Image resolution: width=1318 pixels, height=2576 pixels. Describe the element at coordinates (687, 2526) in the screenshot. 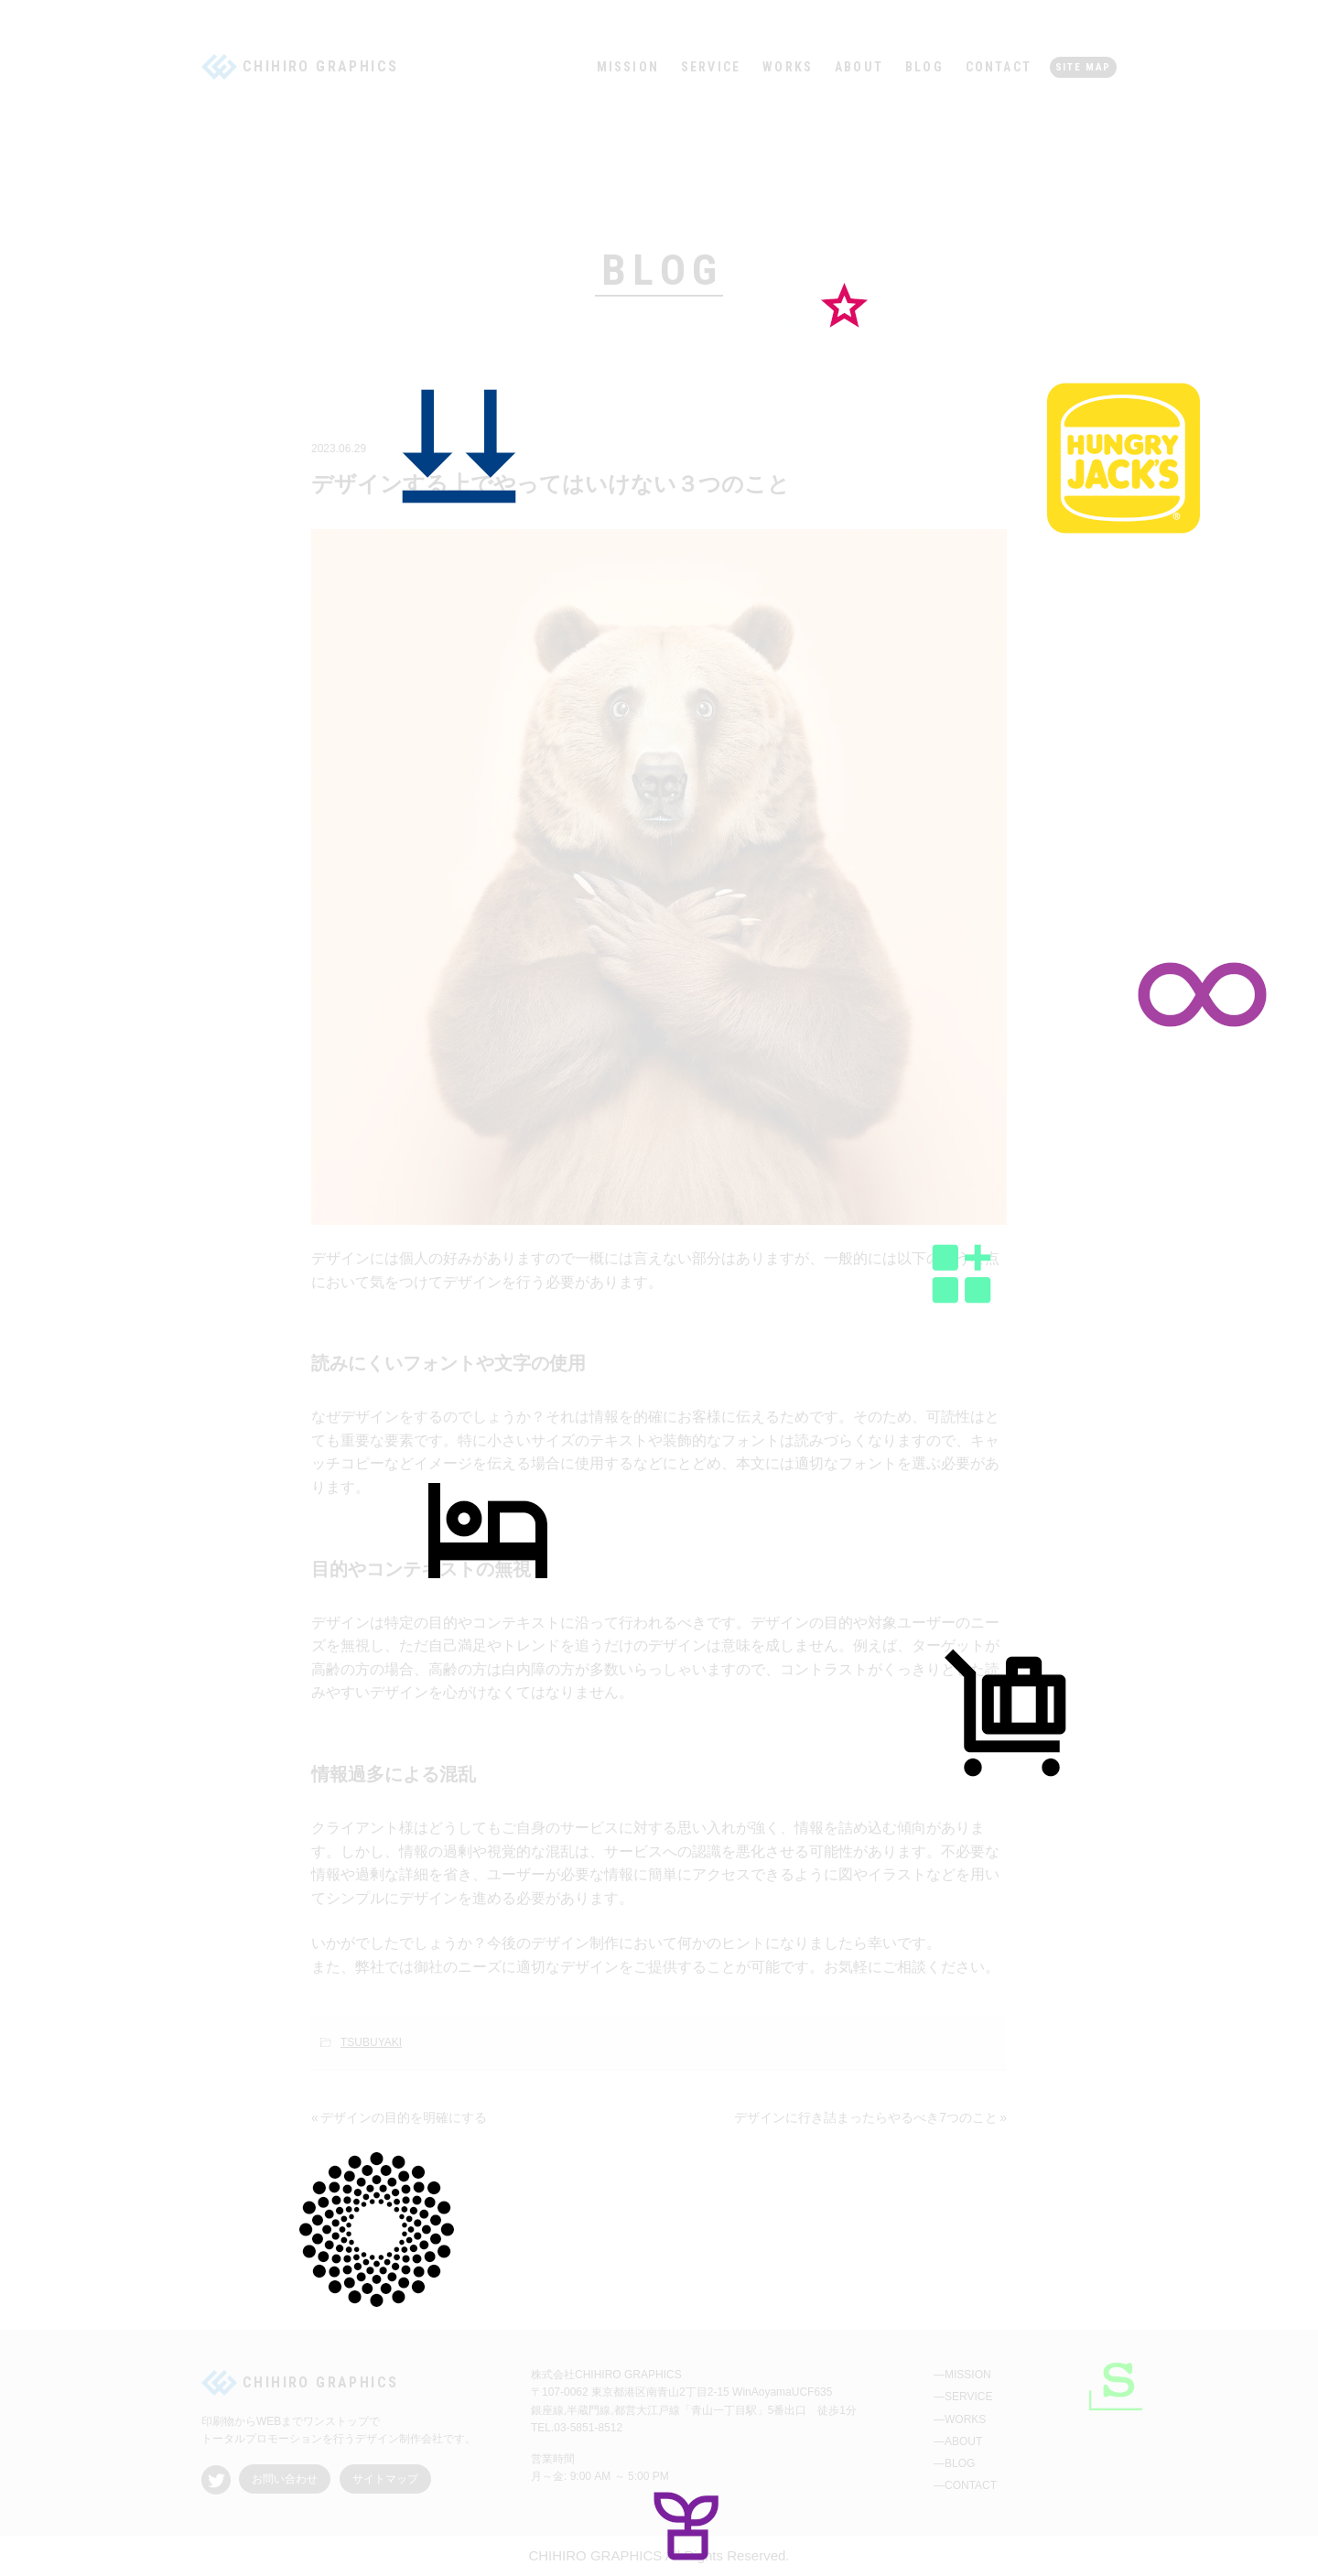

I see `access plant care or gardening features` at that location.